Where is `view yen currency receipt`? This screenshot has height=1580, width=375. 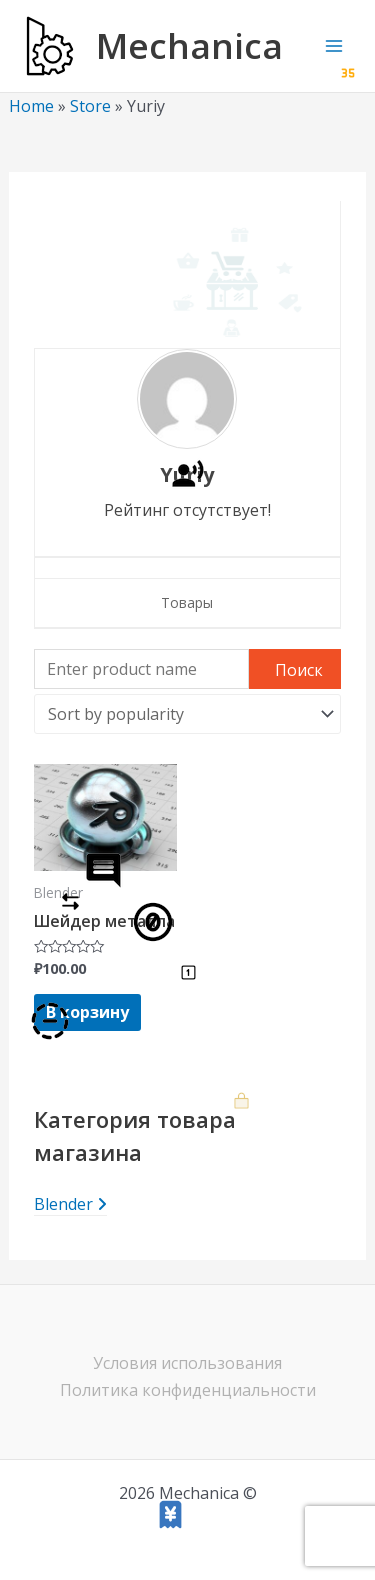 view yen currency receipt is located at coordinates (170, 1514).